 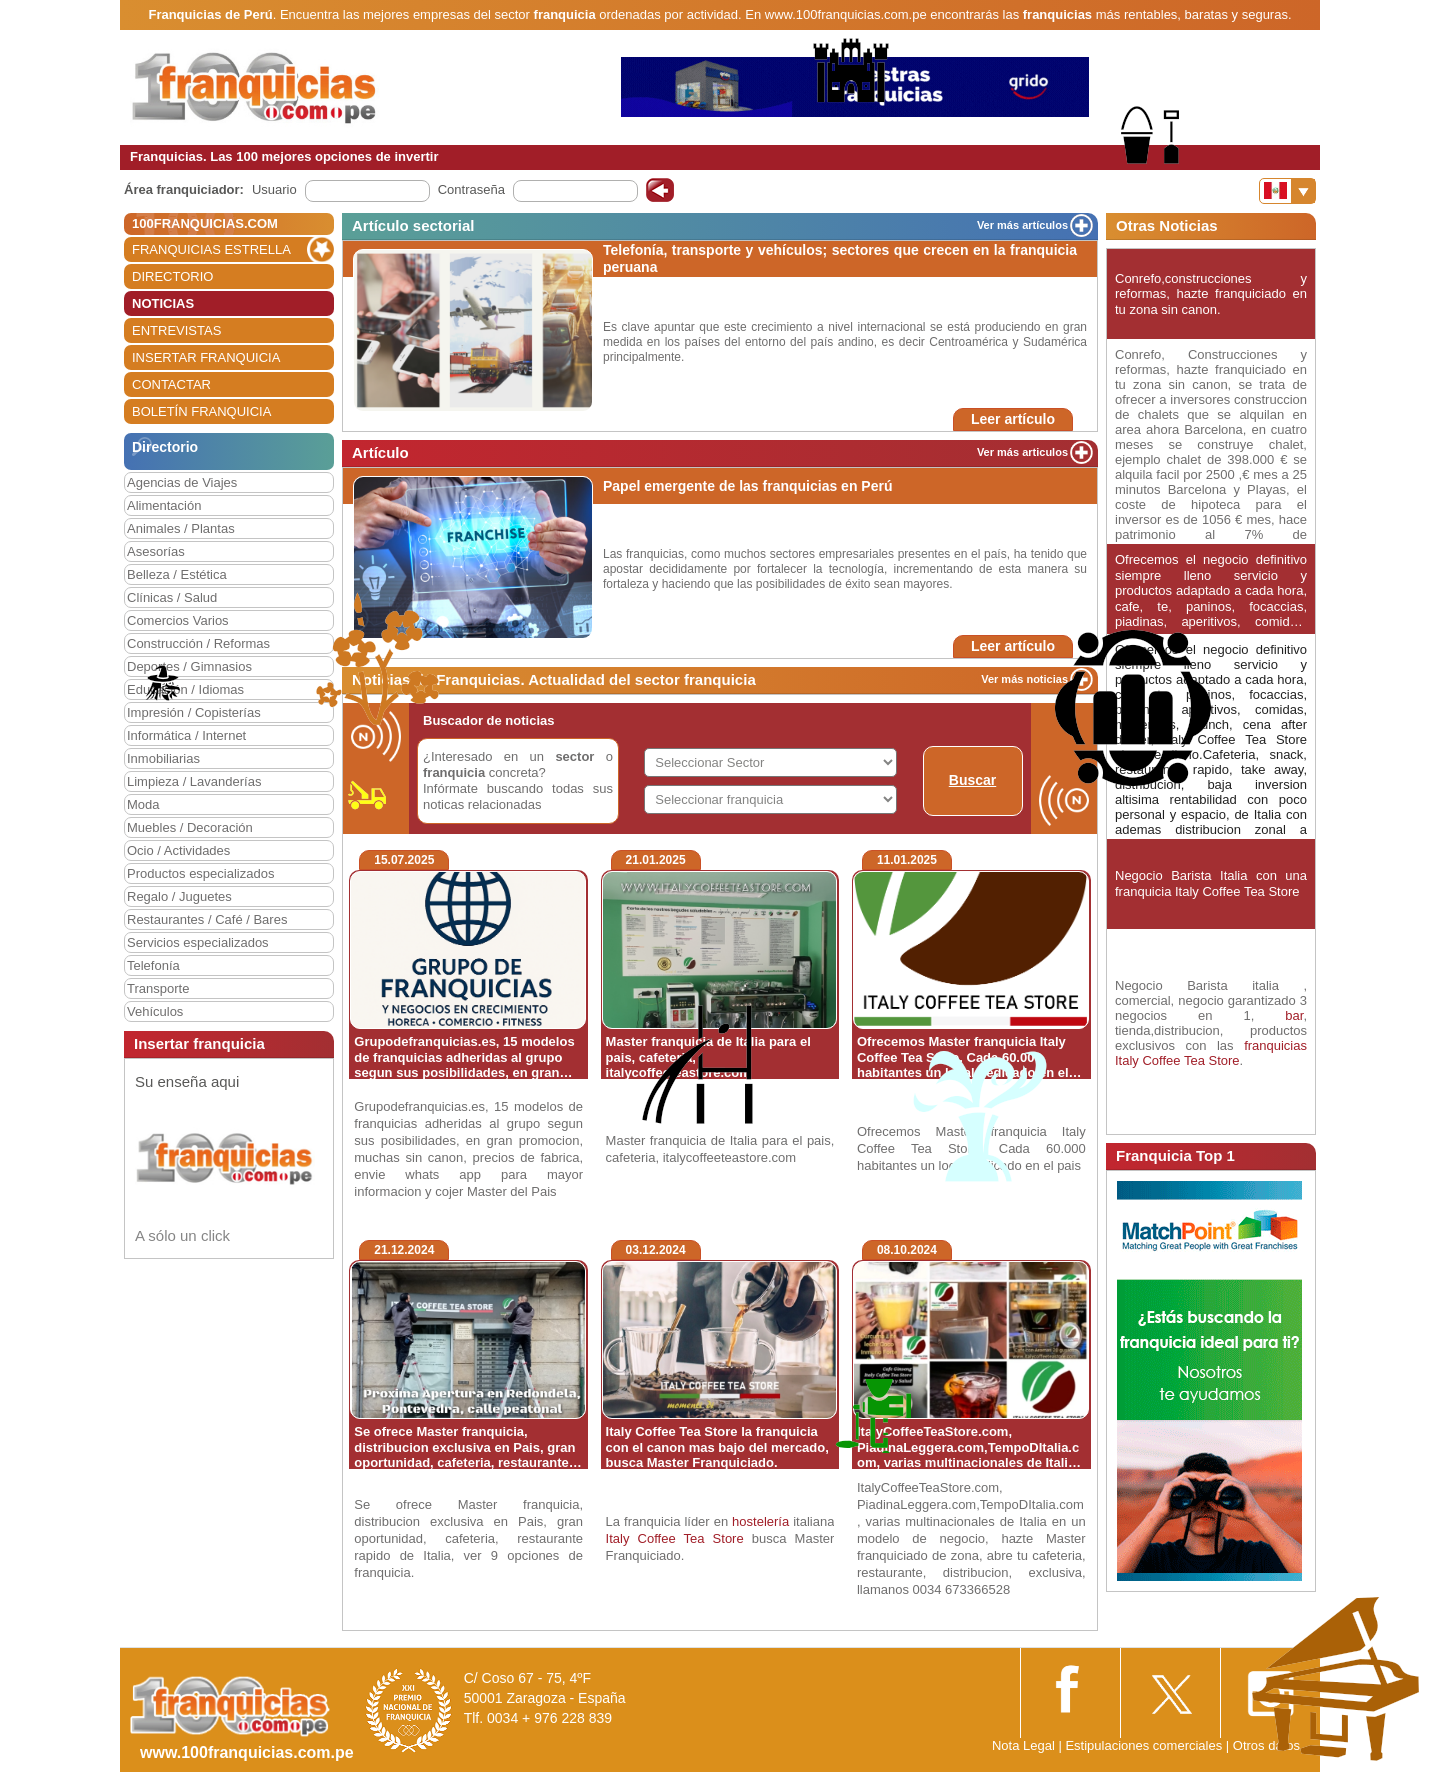 What do you see at coordinates (1133, 708) in the screenshot?
I see `view global analytics or statistics` at bounding box center [1133, 708].